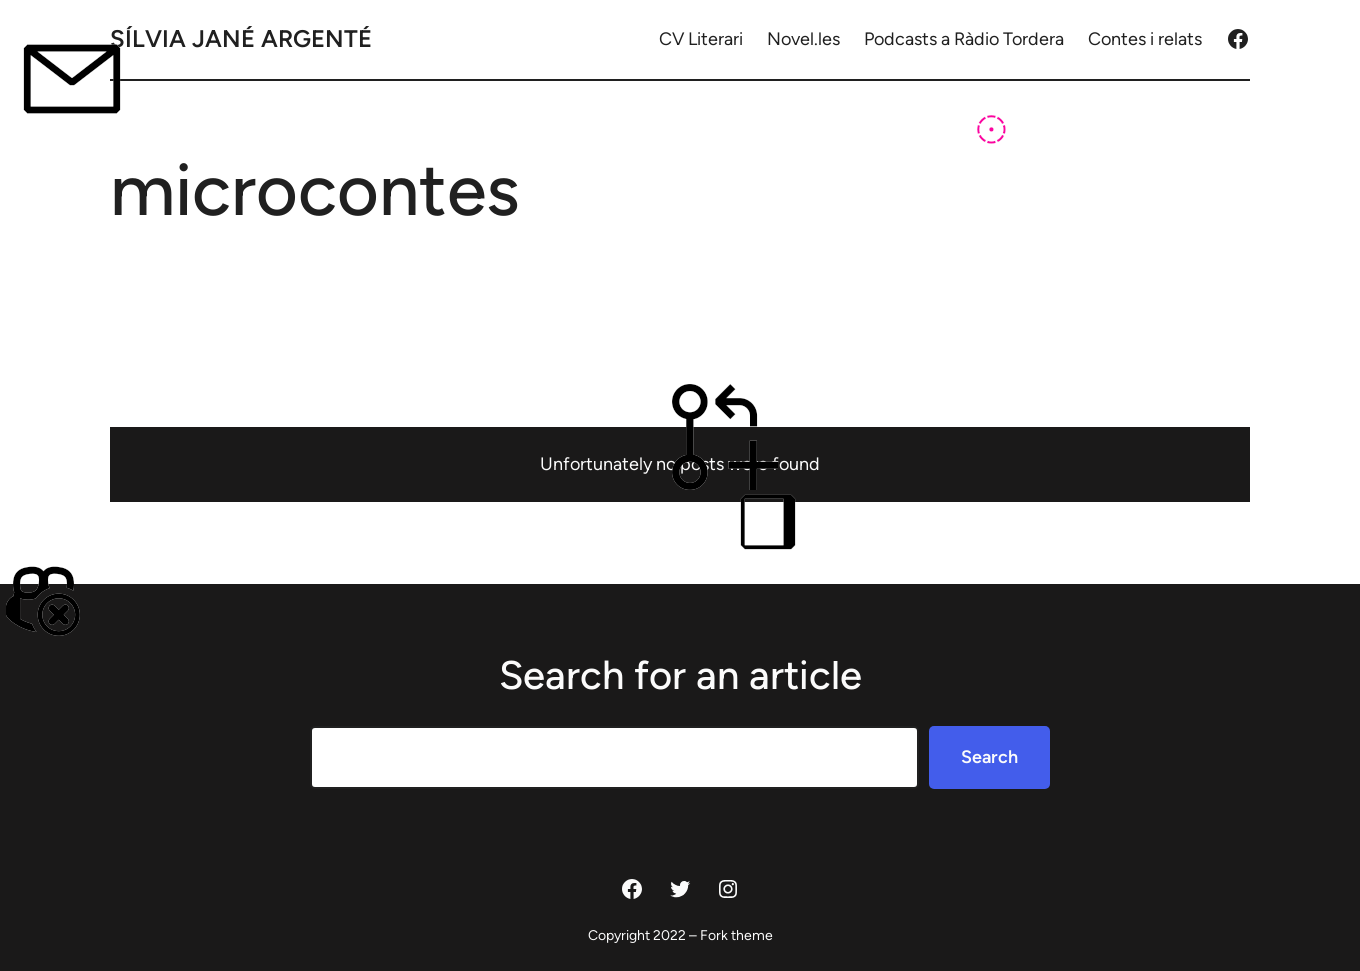 The image size is (1360, 971). What do you see at coordinates (72, 79) in the screenshot?
I see `open your inbox` at bounding box center [72, 79].